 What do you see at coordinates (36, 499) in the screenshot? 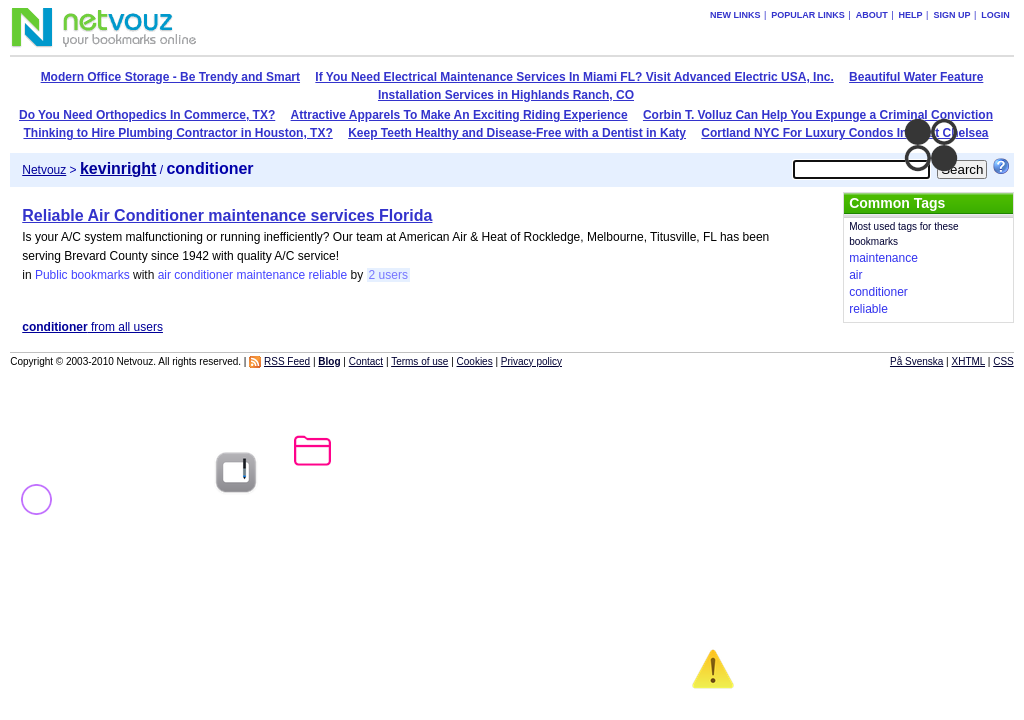
I see `indicates fullwidth input mode is active` at bounding box center [36, 499].